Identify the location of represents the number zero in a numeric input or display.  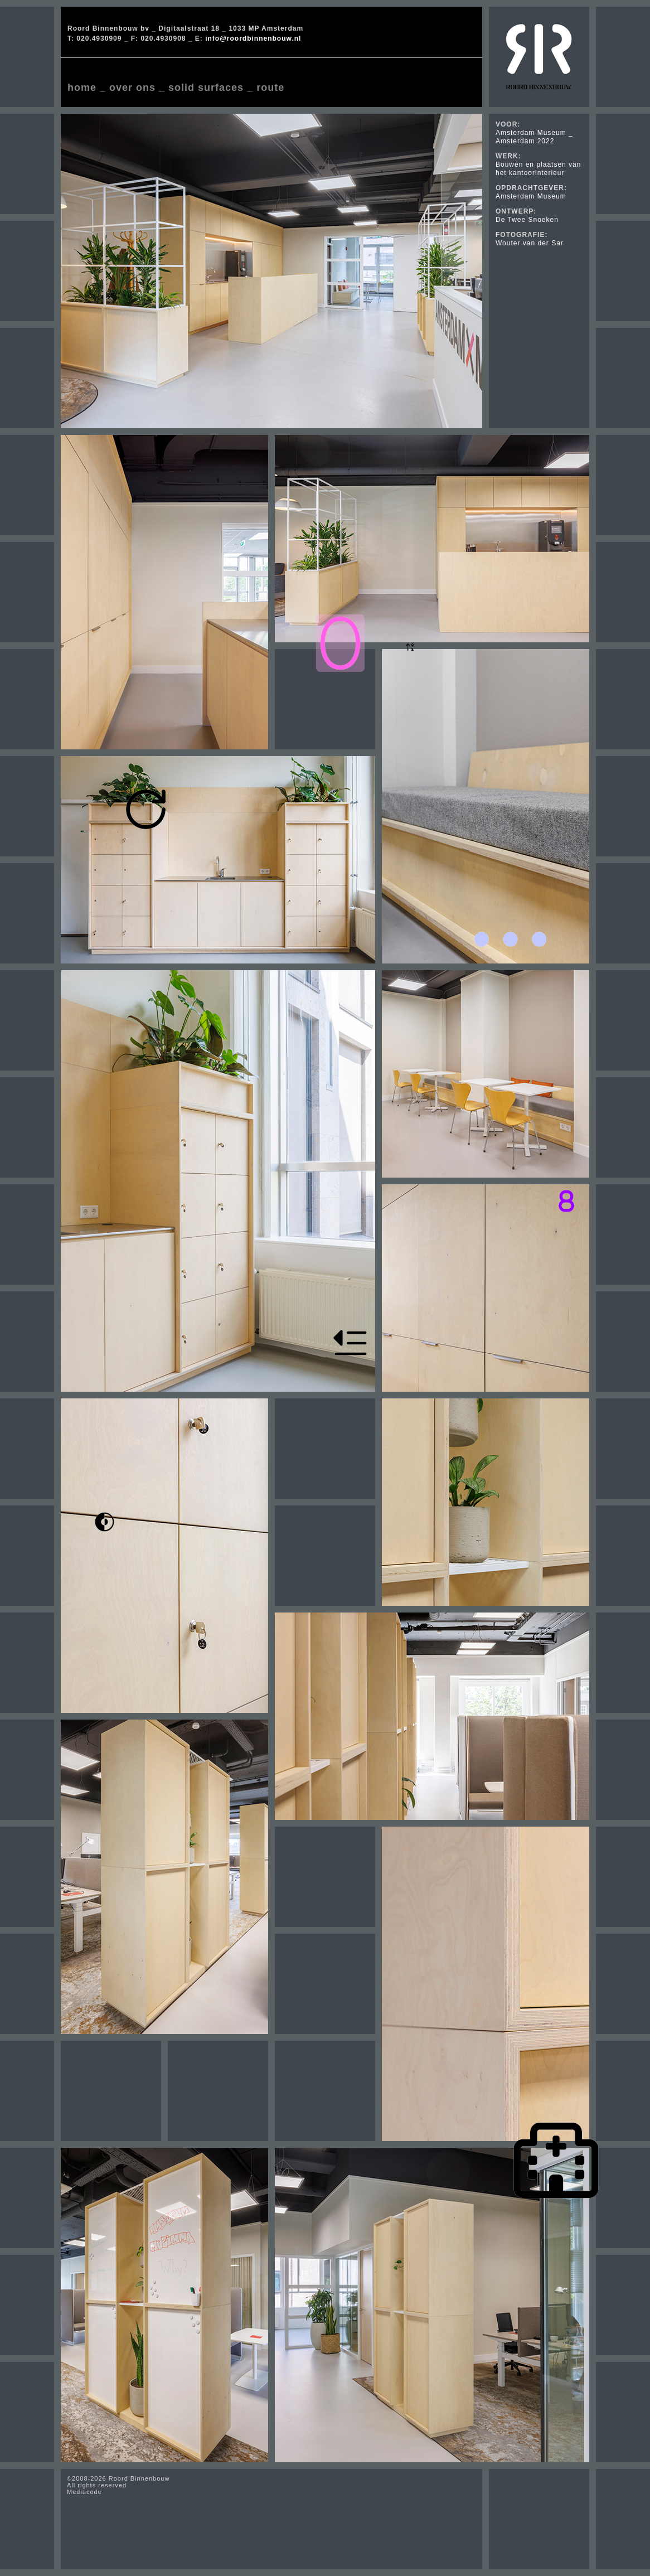
(340, 643).